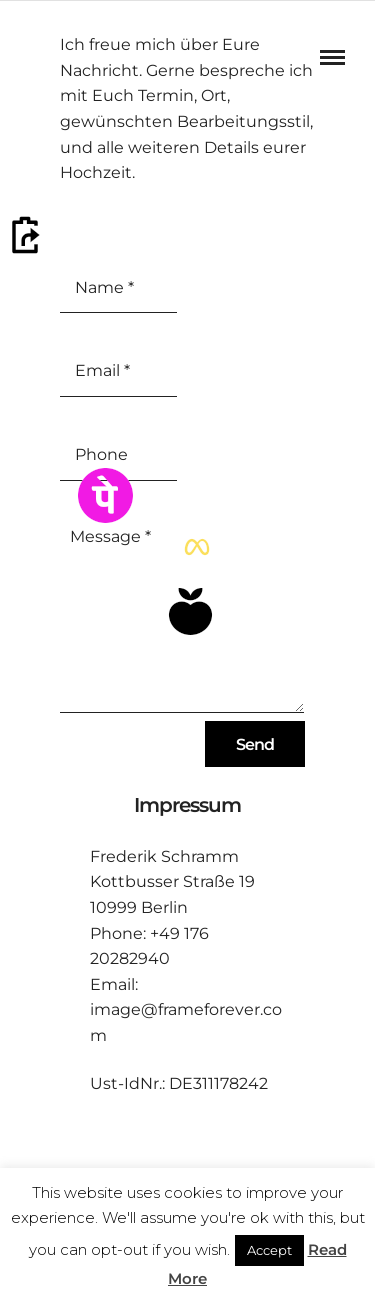 This screenshot has width=375, height=1303. What do you see at coordinates (190, 611) in the screenshot?
I see `franprix grocery store app or website` at bounding box center [190, 611].